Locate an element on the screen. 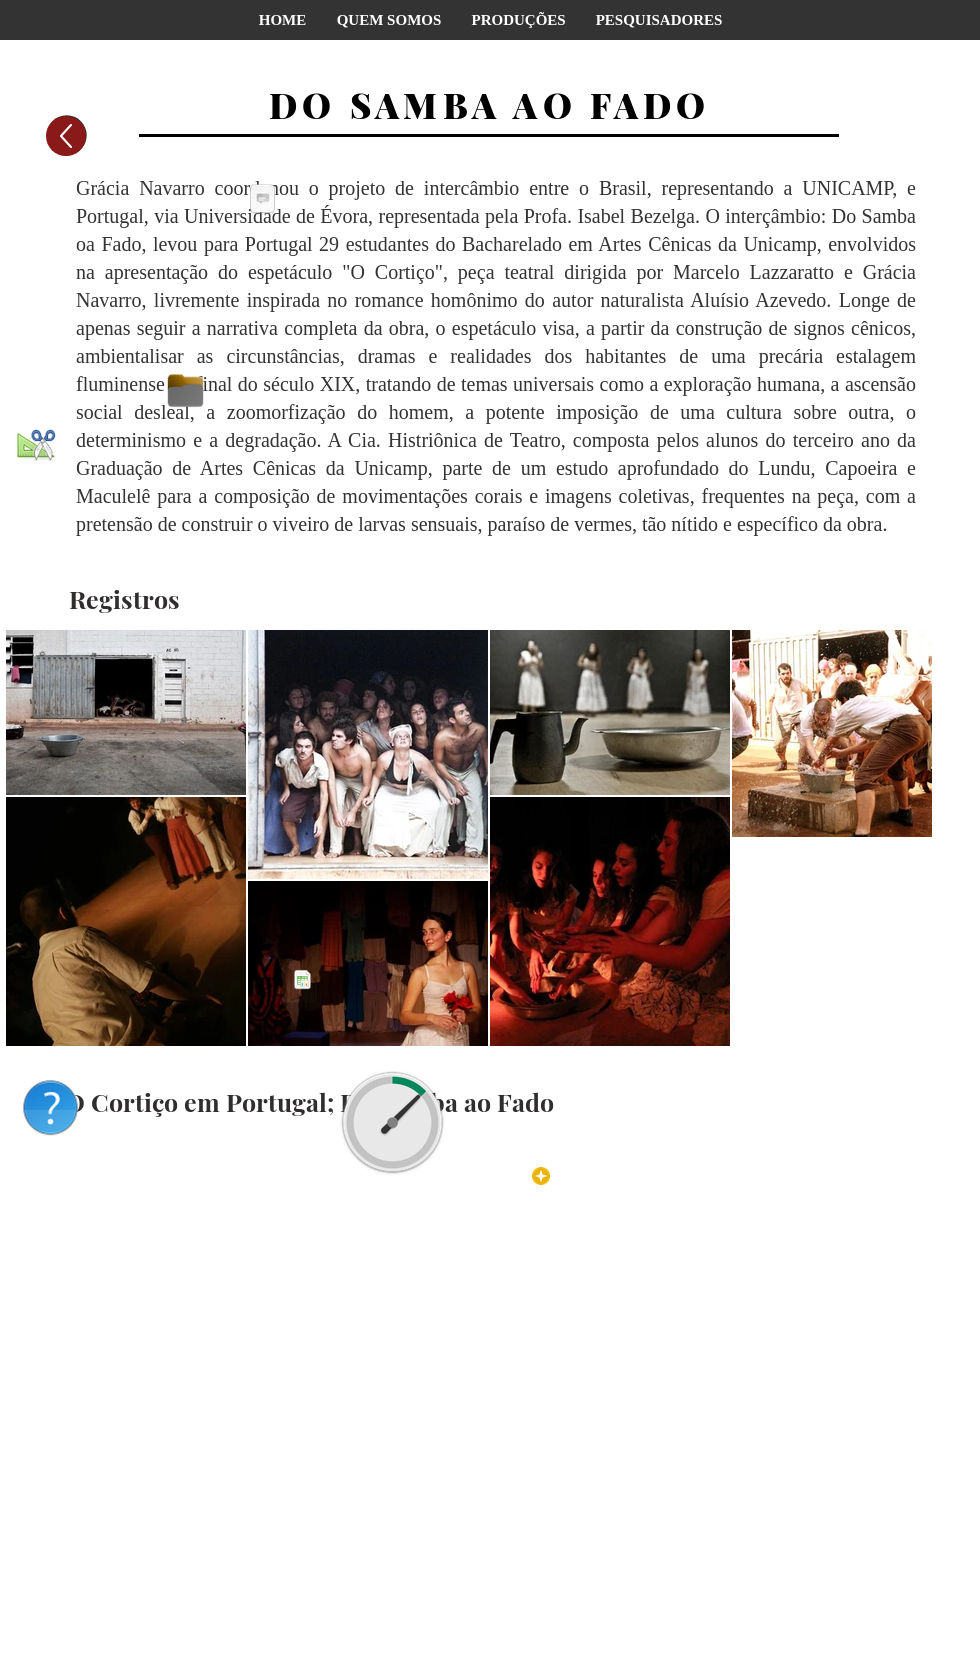  open a spreadsheet file is located at coordinates (302, 979).